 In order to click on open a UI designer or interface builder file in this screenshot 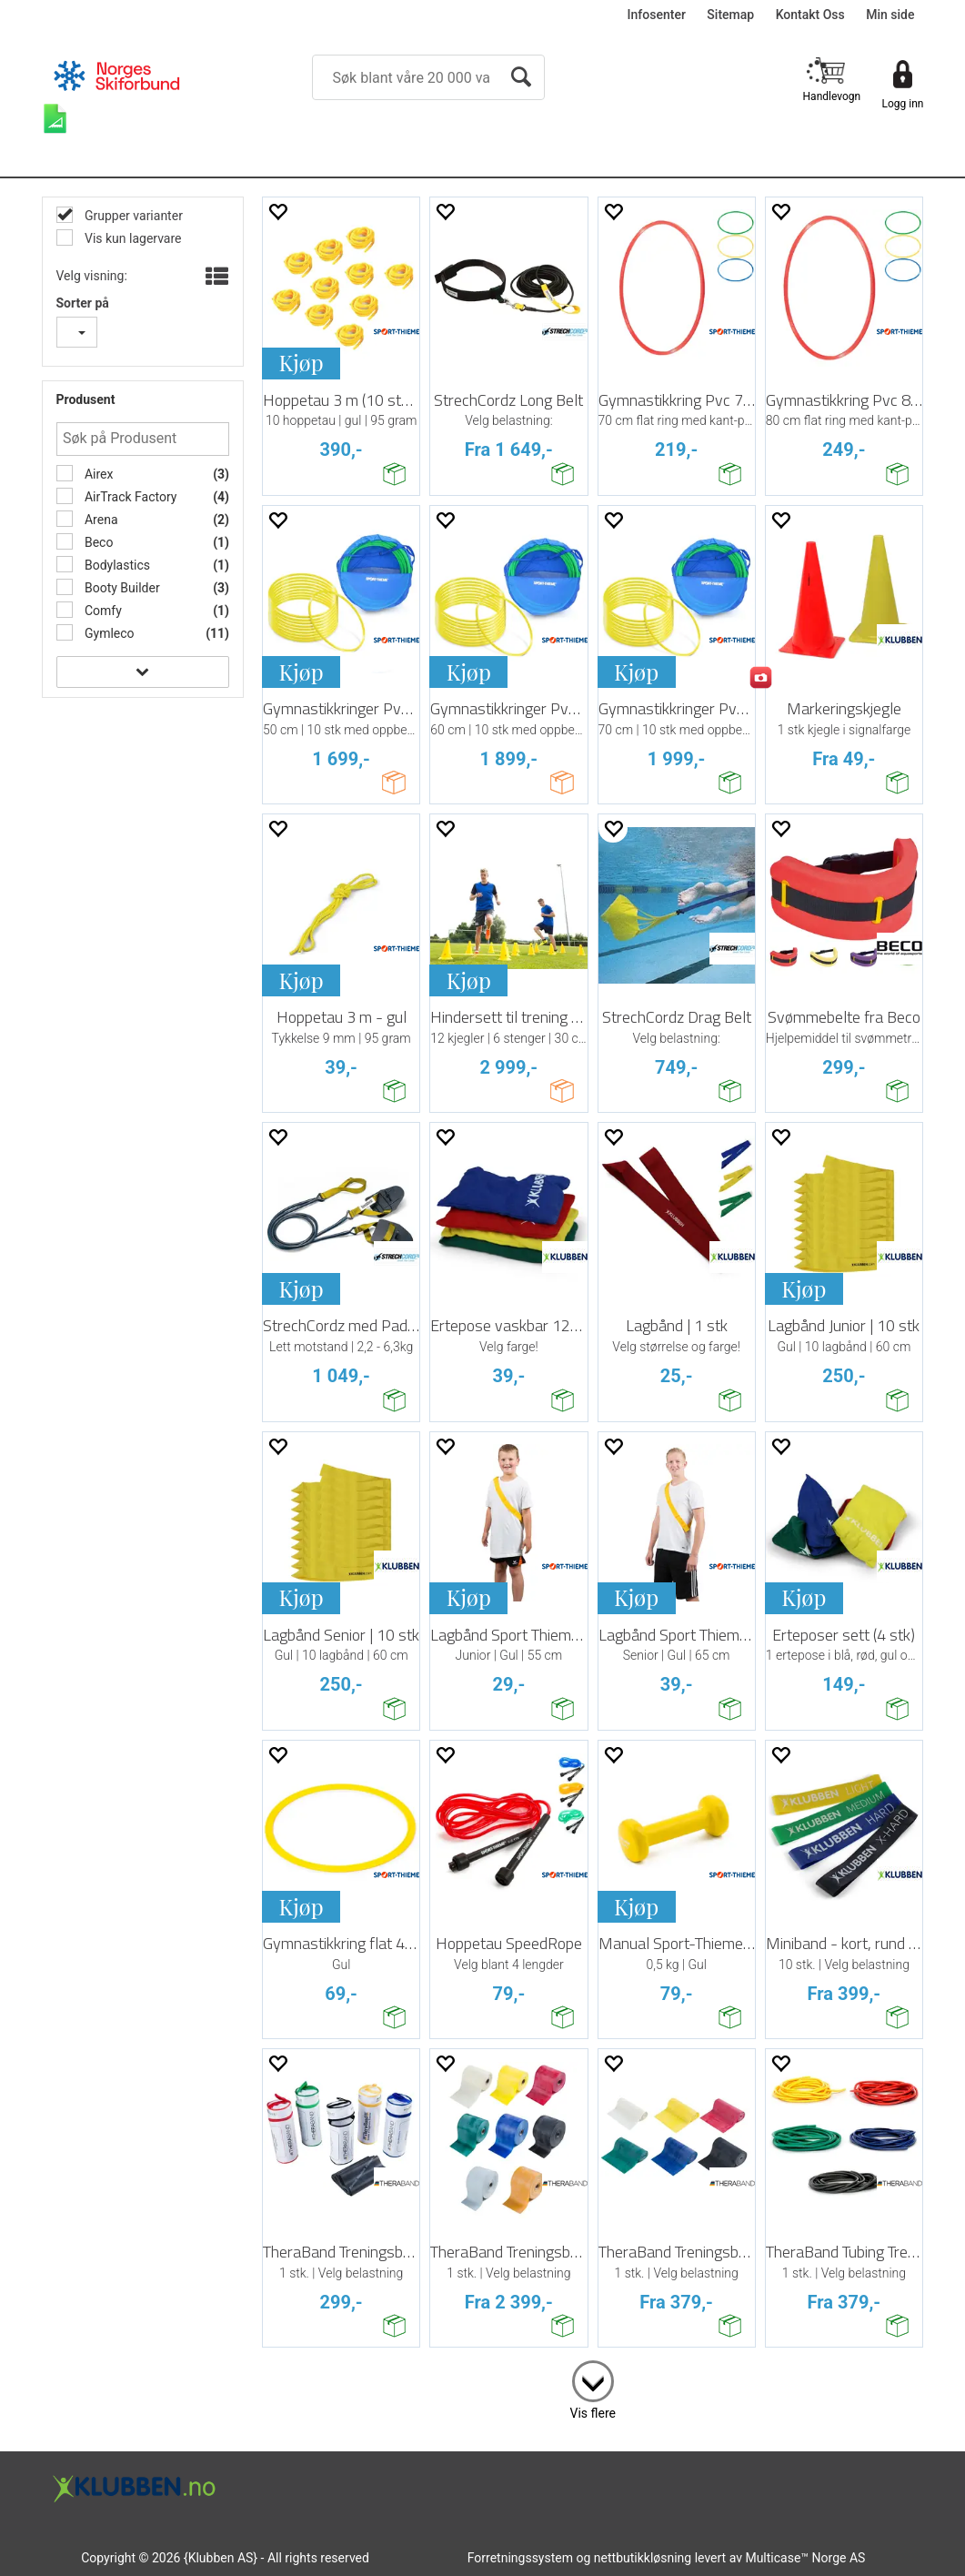, I will do `click(90, 118)`.